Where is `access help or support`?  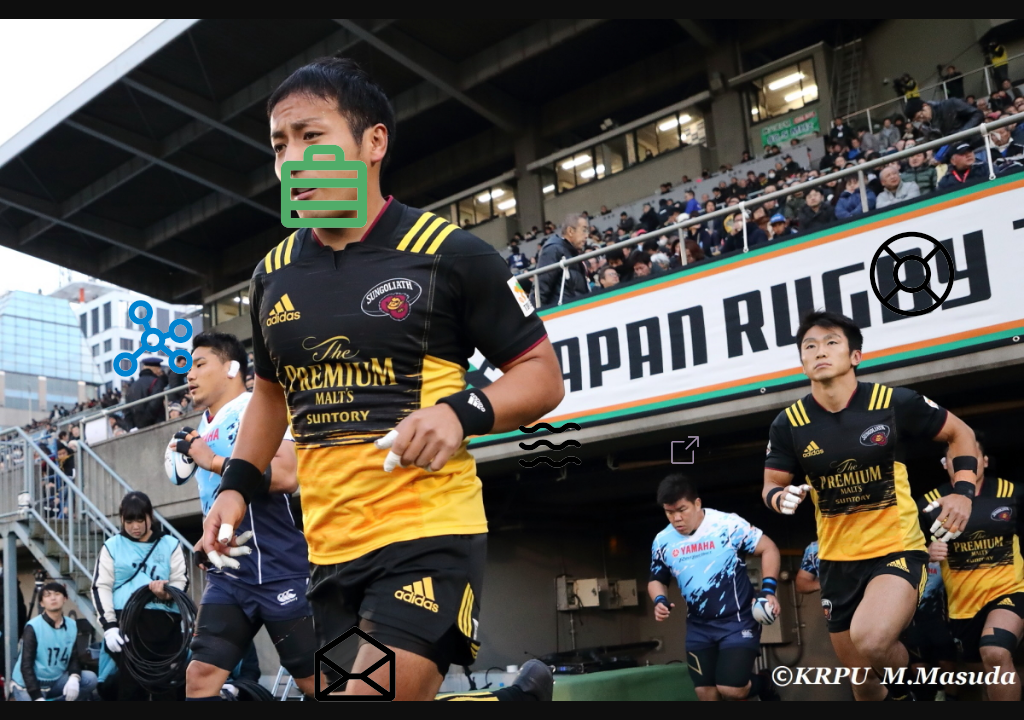
access help or support is located at coordinates (912, 274).